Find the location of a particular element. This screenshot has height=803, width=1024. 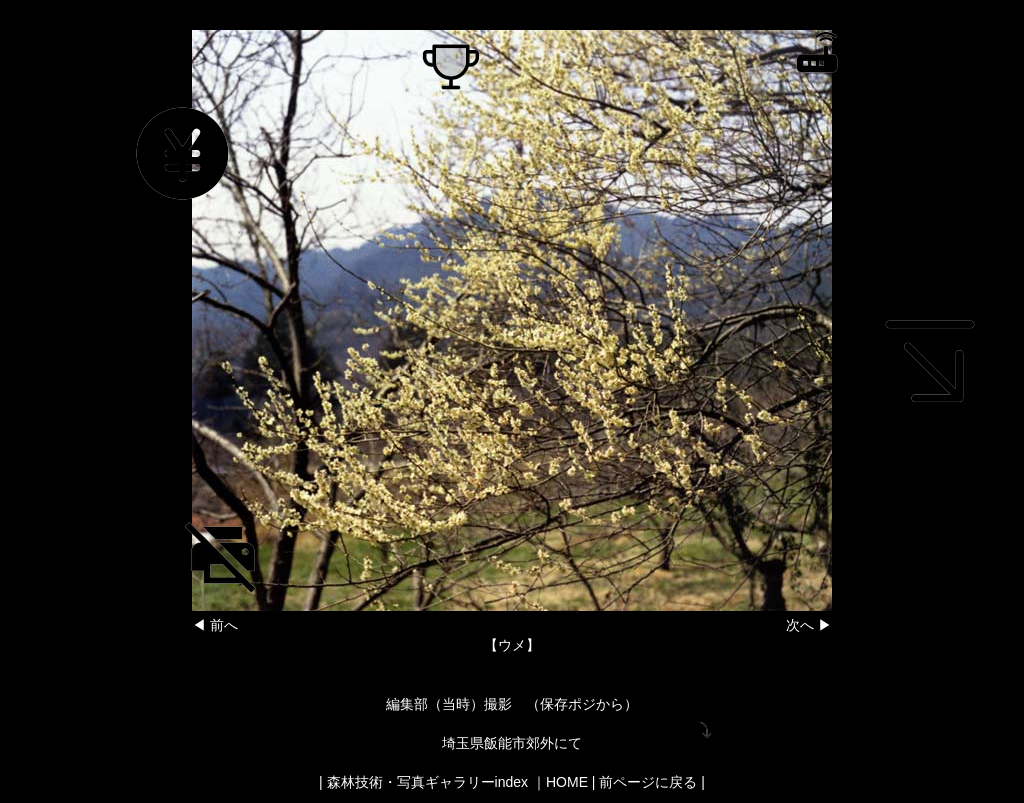

redirect content or flow downward is located at coordinates (705, 730).